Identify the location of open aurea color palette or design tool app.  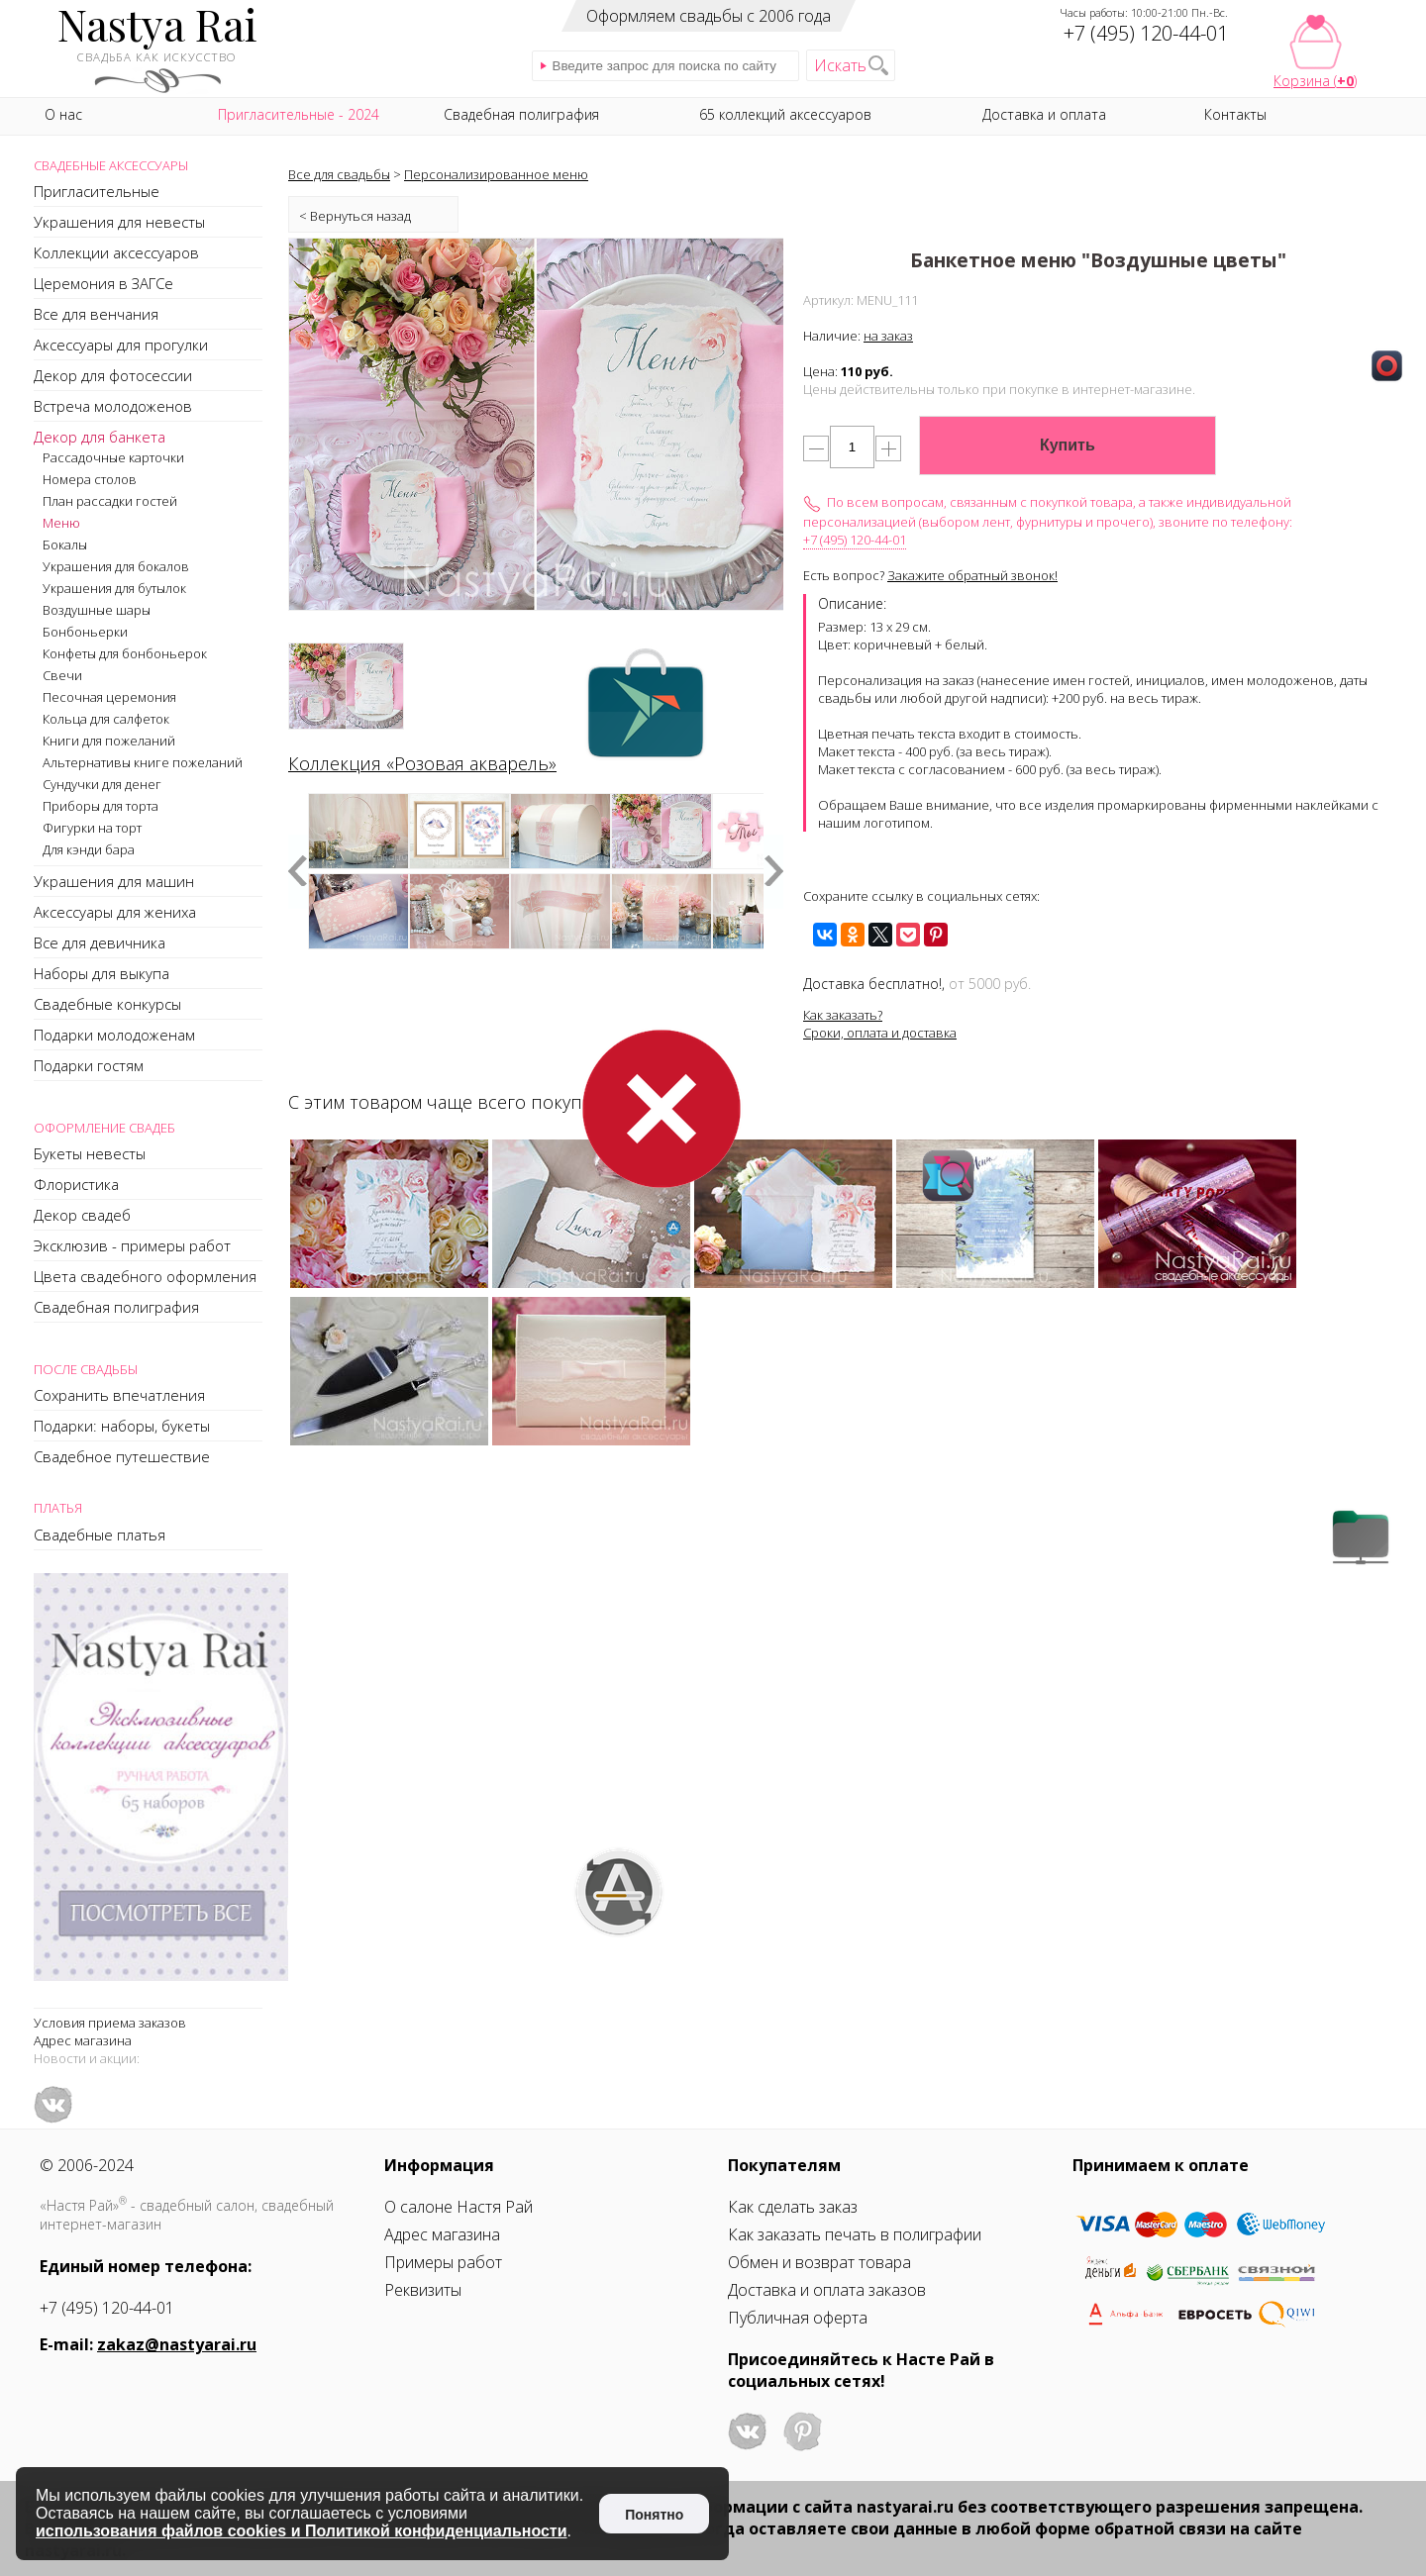
(948, 1175).